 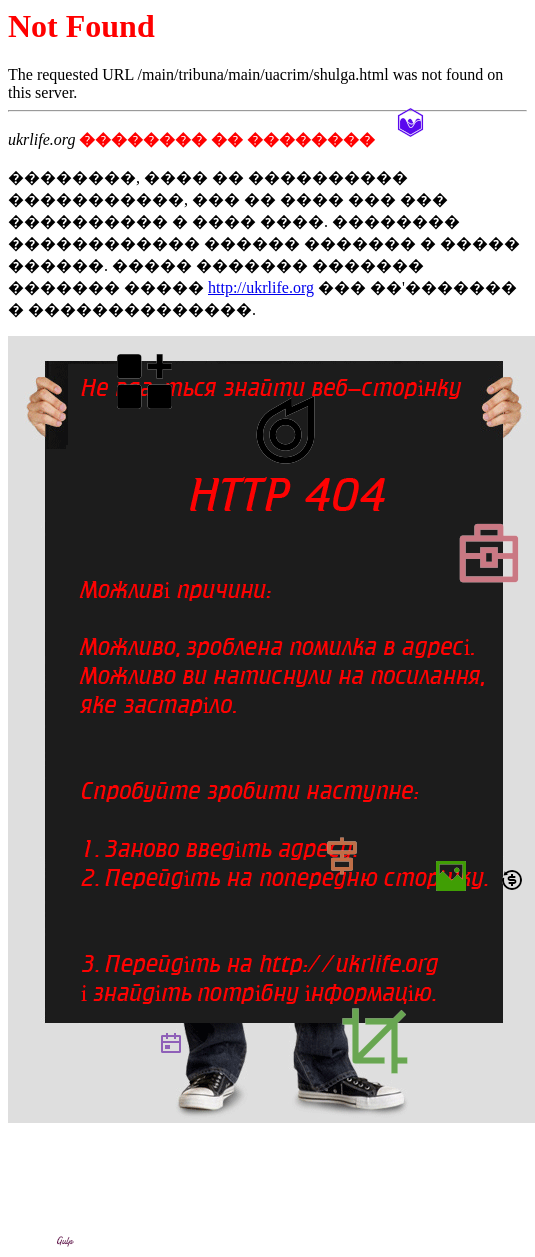 I want to click on align selected items to horizontal center, so click(x=342, y=856).